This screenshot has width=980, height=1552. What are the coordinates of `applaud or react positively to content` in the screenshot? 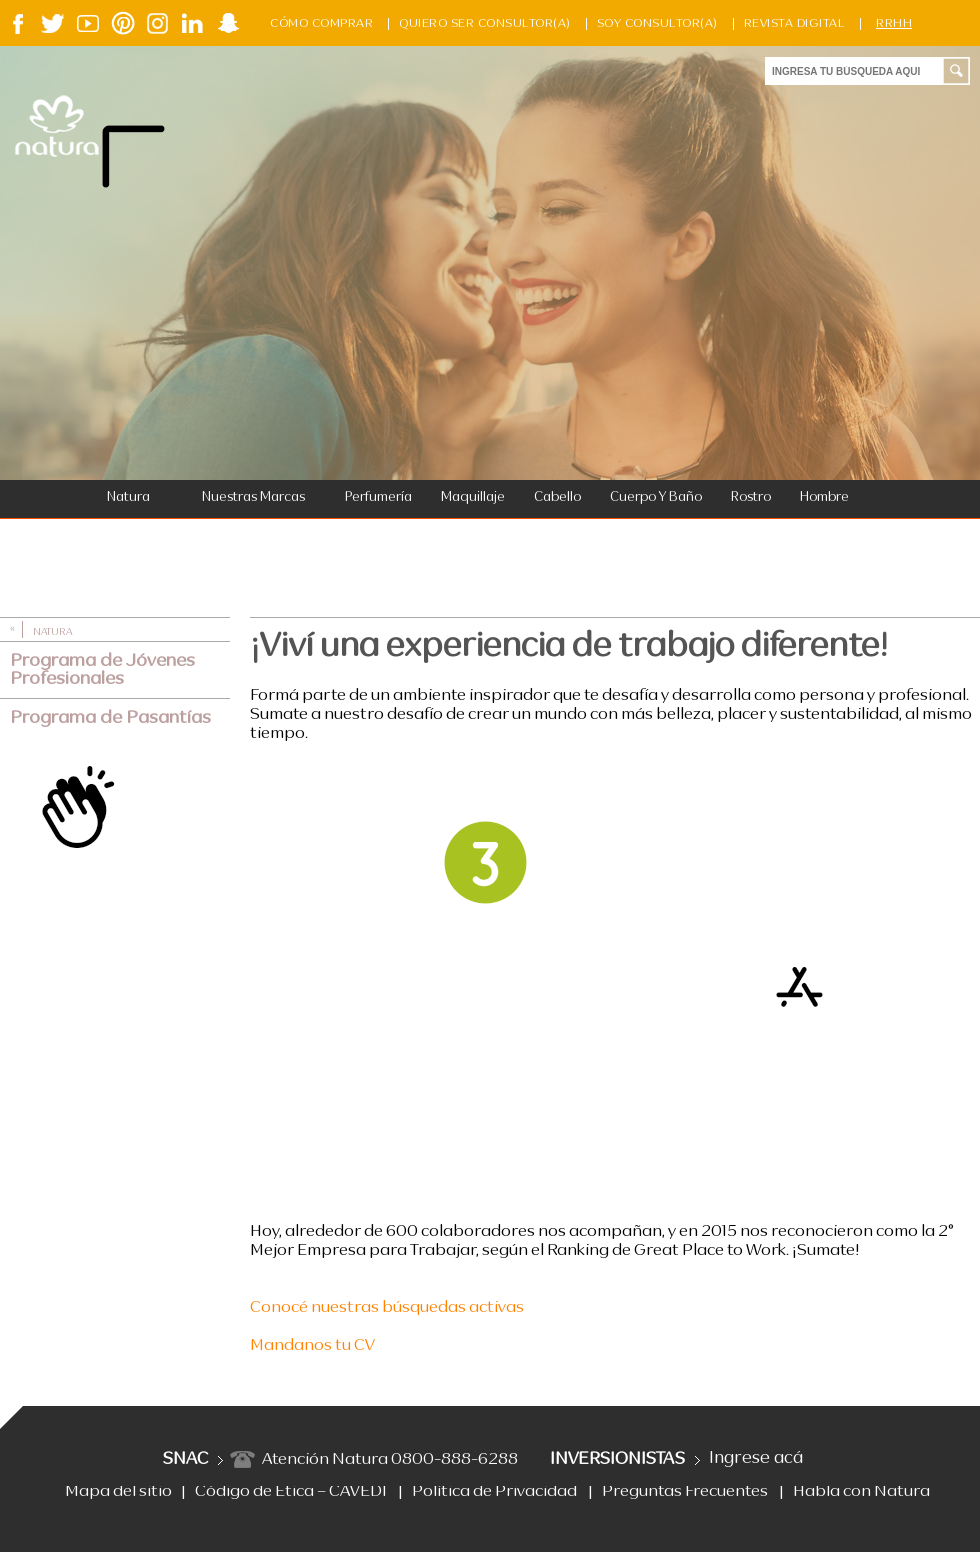 It's located at (77, 807).